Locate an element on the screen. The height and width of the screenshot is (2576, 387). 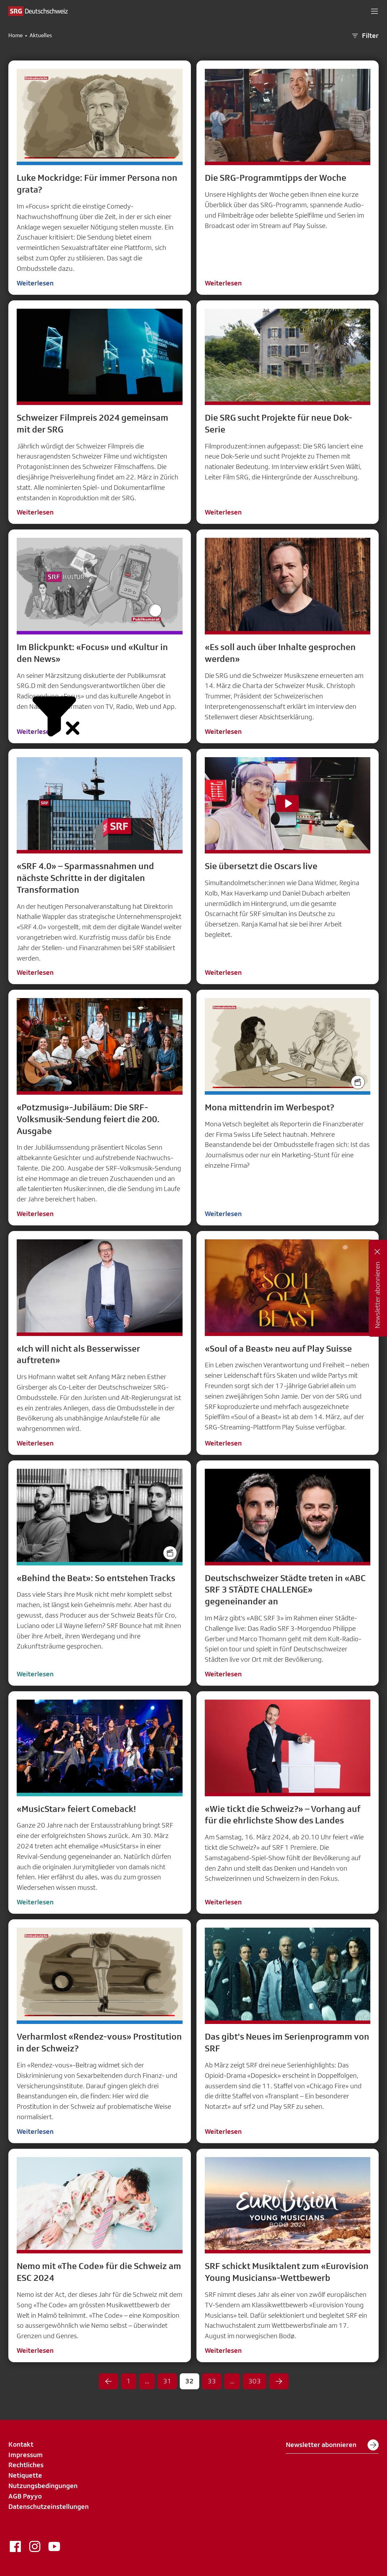
clear all active filters is located at coordinates (54, 715).